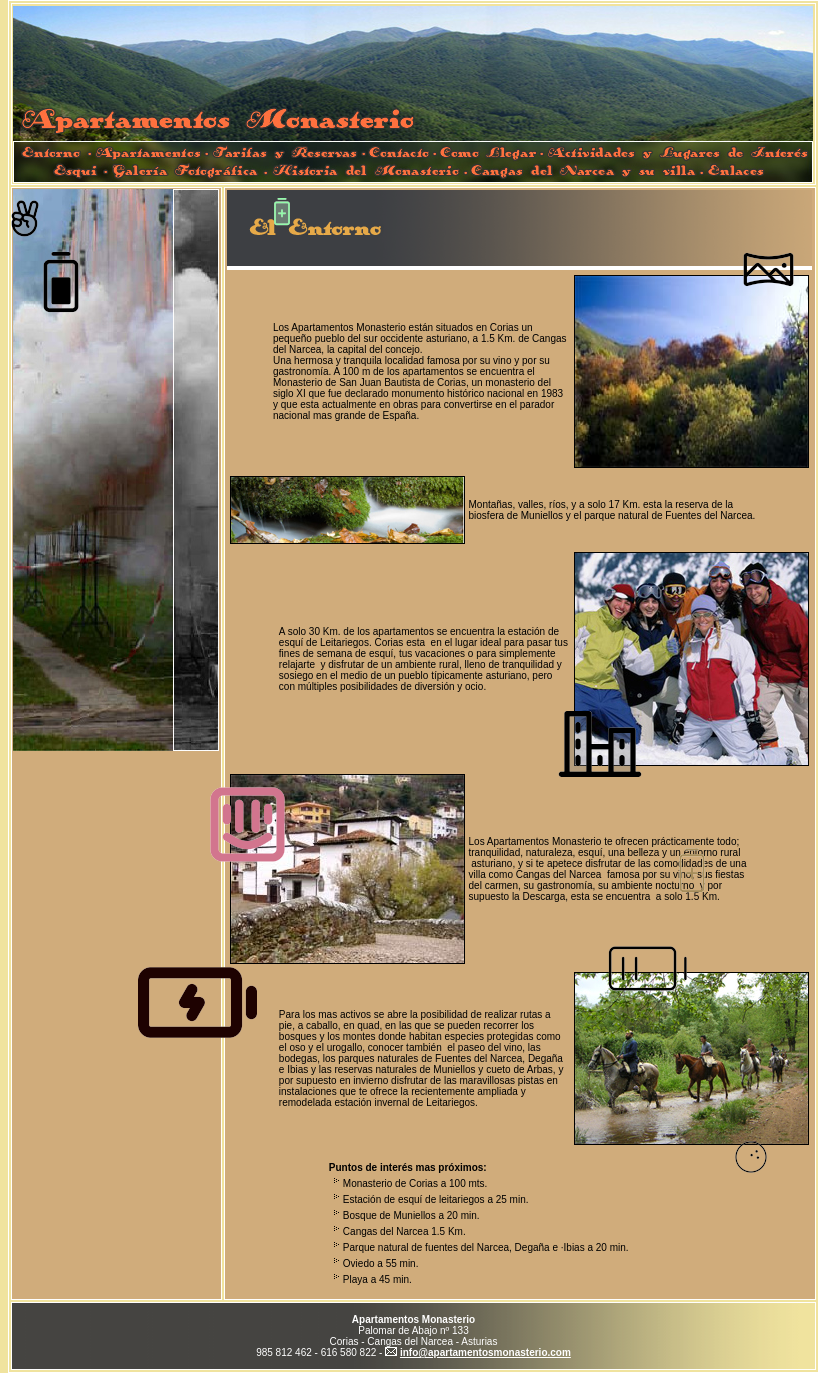  What do you see at coordinates (600, 744) in the screenshot?
I see `view city or urban location` at bounding box center [600, 744].